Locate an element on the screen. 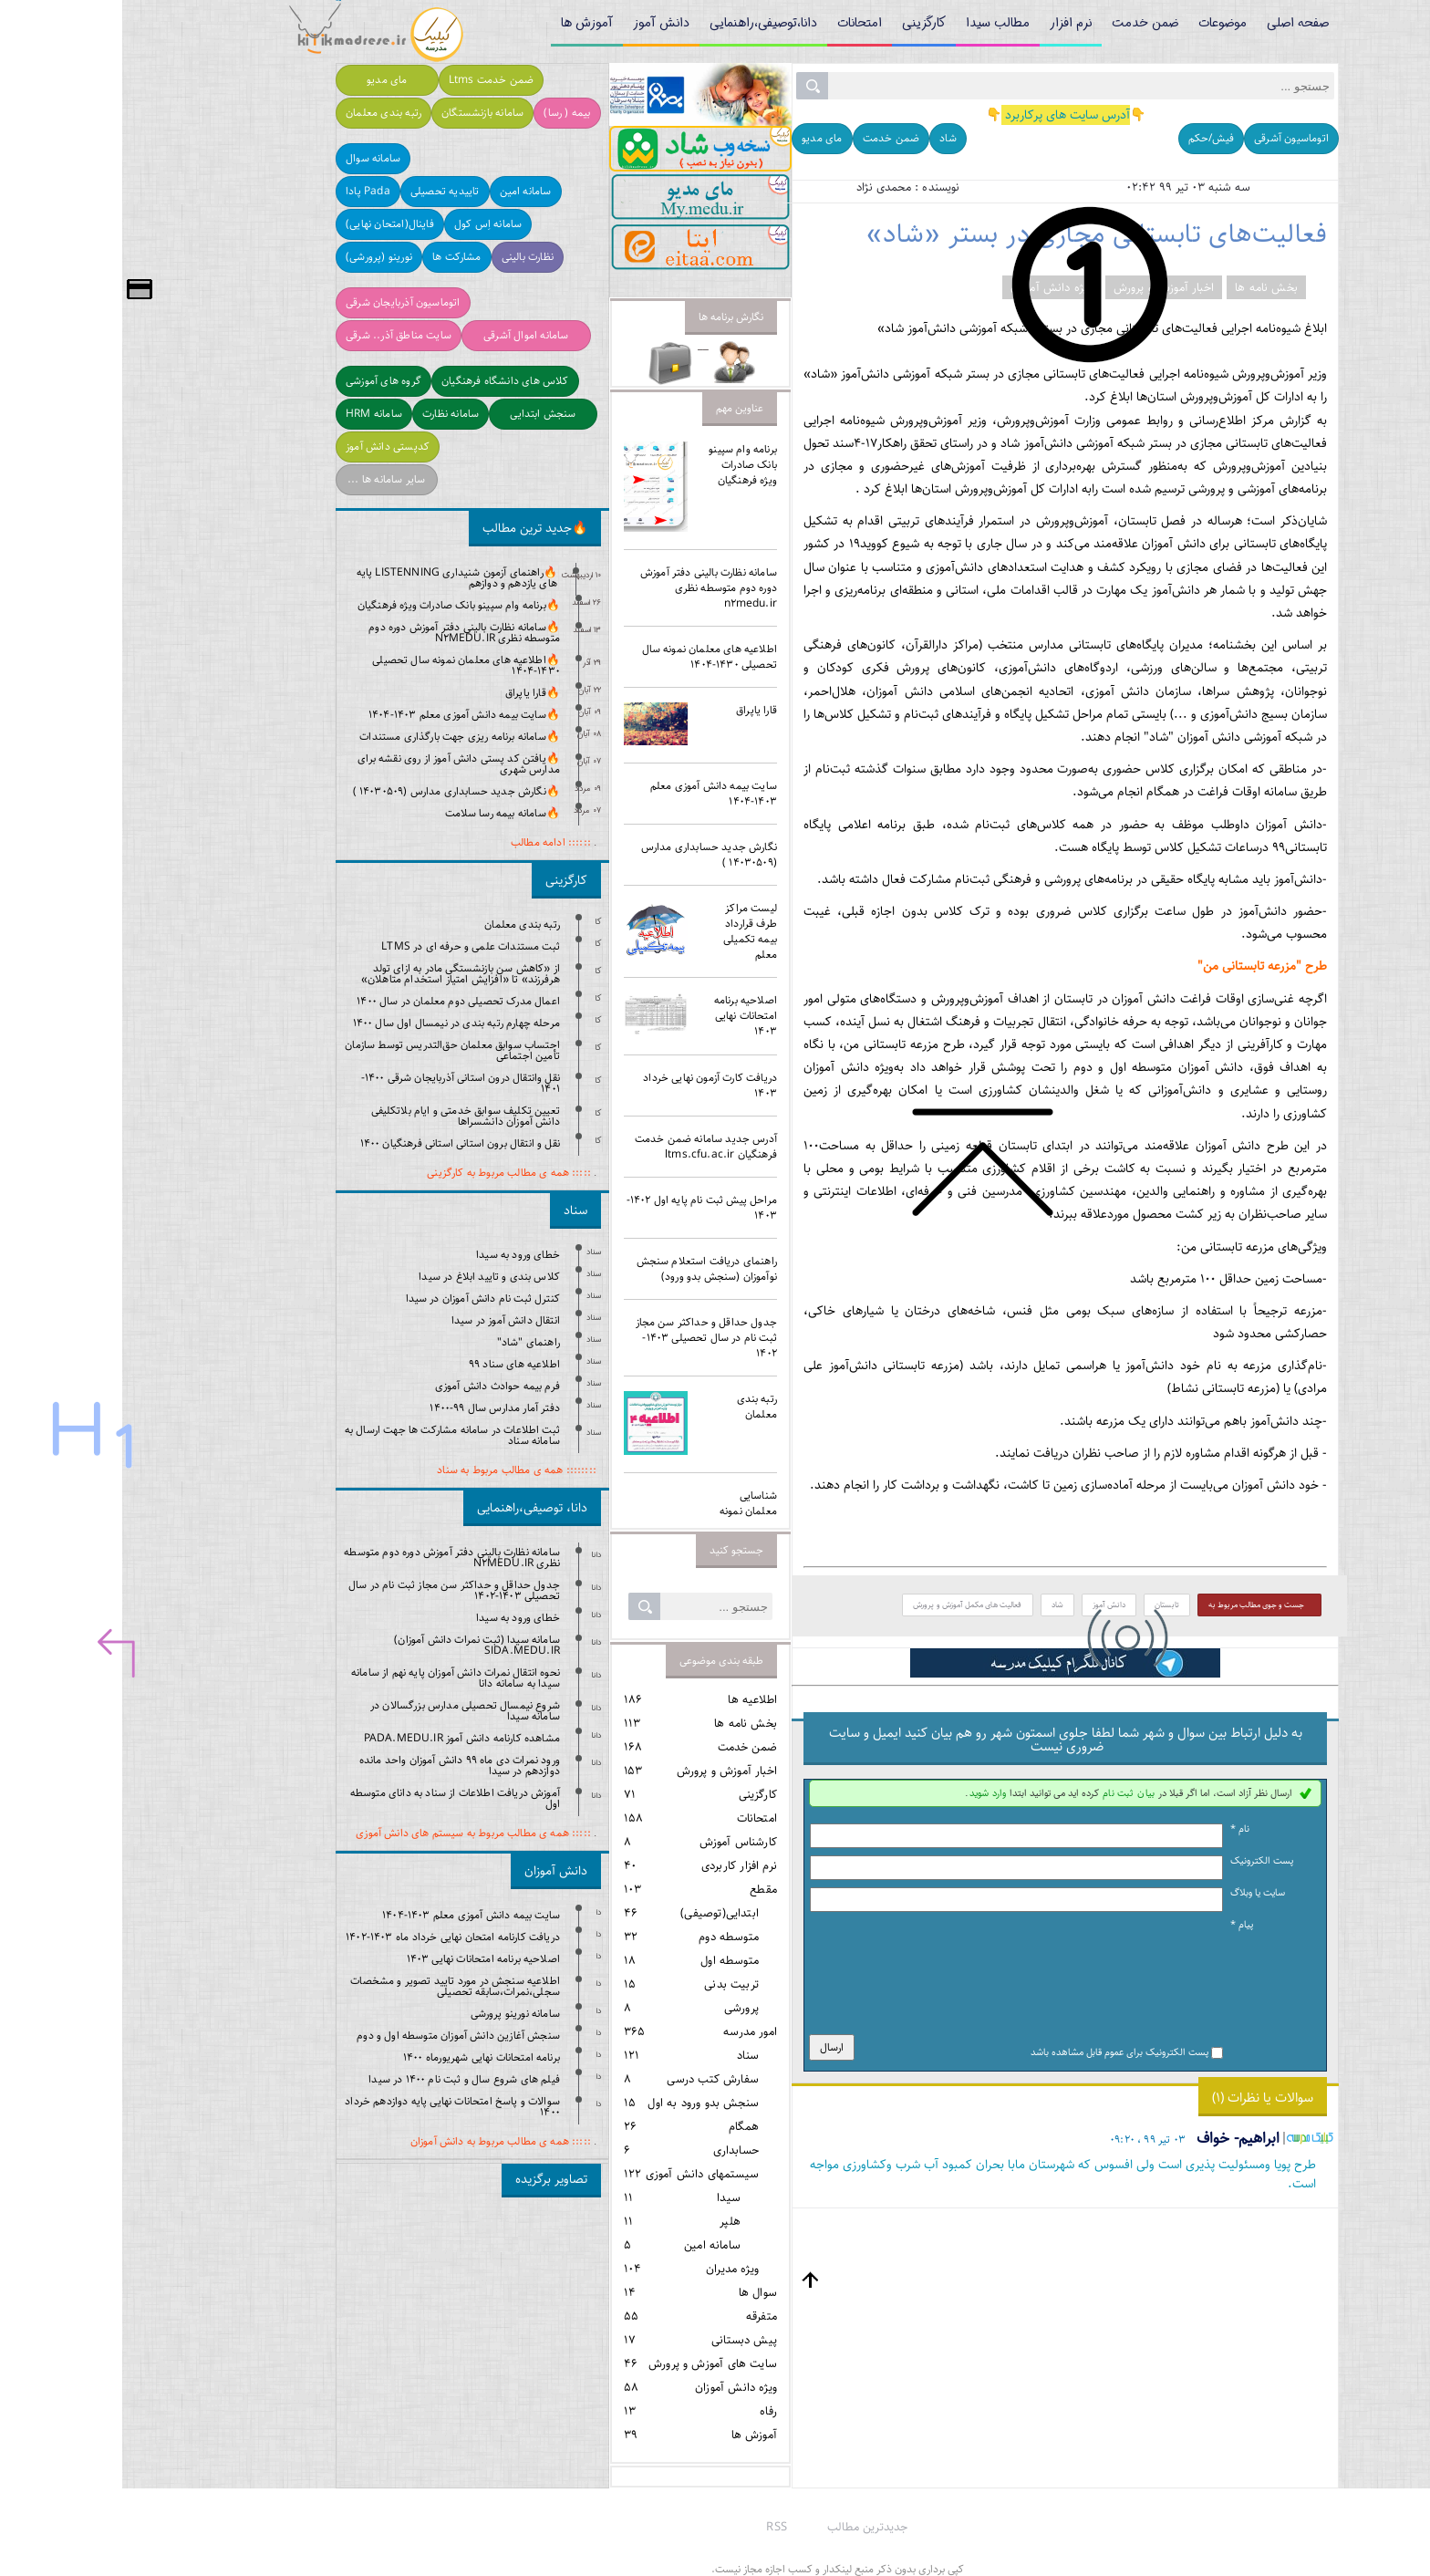 Image resolution: width=1430 pixels, height=2576 pixels. indicates the first step in a sequence or process is located at coordinates (1090, 285).